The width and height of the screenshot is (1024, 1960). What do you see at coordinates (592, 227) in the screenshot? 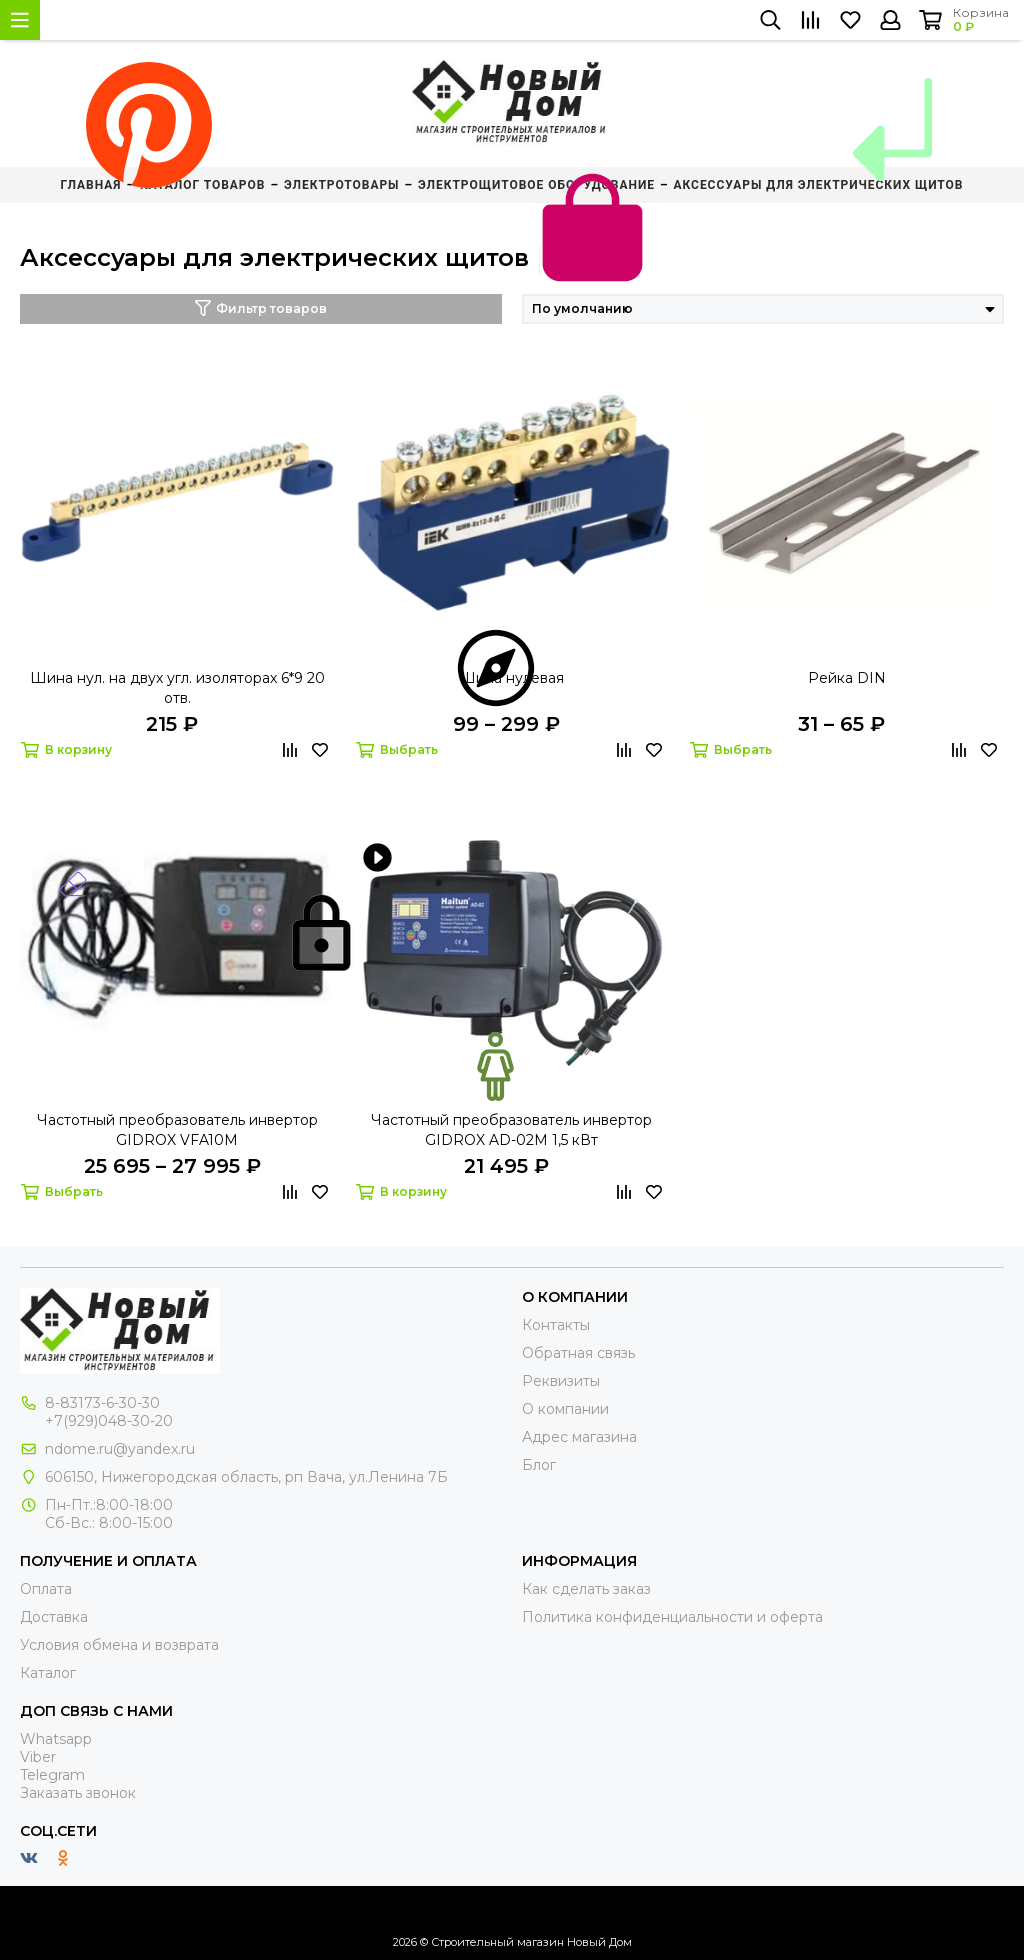
I see `view your shopping bag` at bounding box center [592, 227].